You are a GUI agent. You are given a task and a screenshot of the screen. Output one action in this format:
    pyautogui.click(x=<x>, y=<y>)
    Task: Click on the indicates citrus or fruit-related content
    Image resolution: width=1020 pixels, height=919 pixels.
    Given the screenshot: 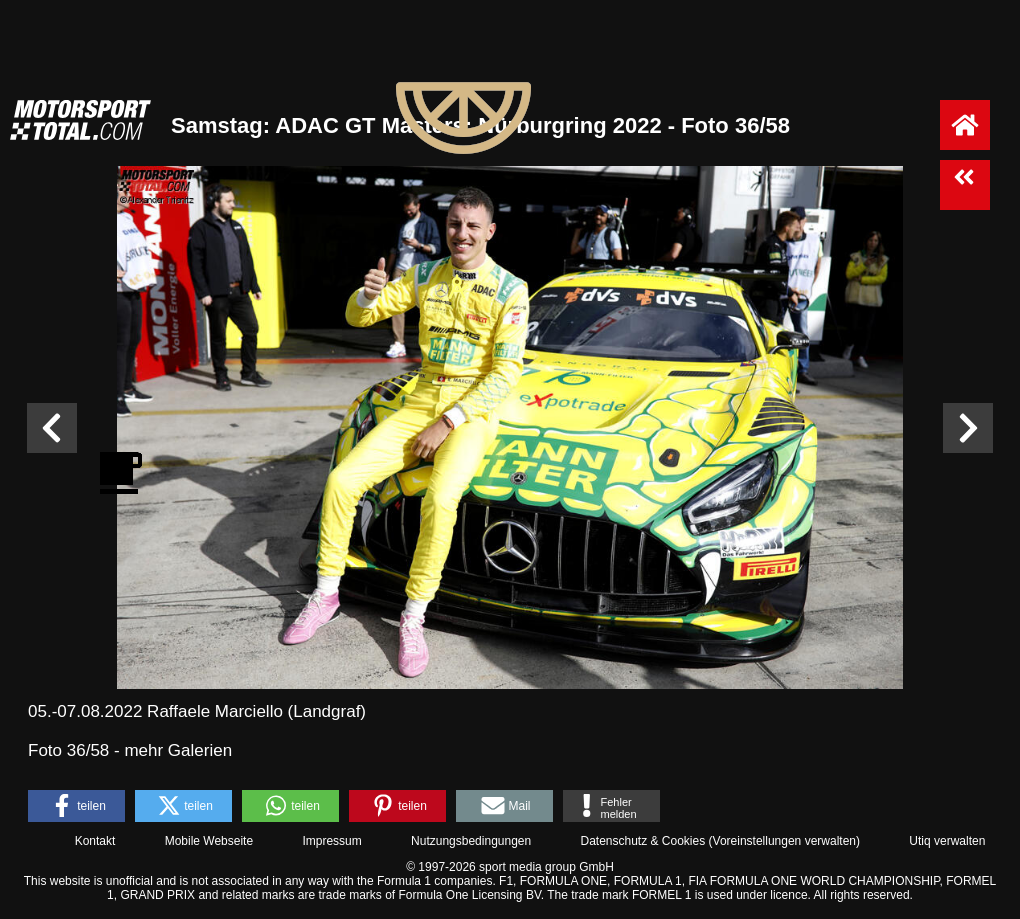 What is the action you would take?
    pyautogui.click(x=463, y=107)
    